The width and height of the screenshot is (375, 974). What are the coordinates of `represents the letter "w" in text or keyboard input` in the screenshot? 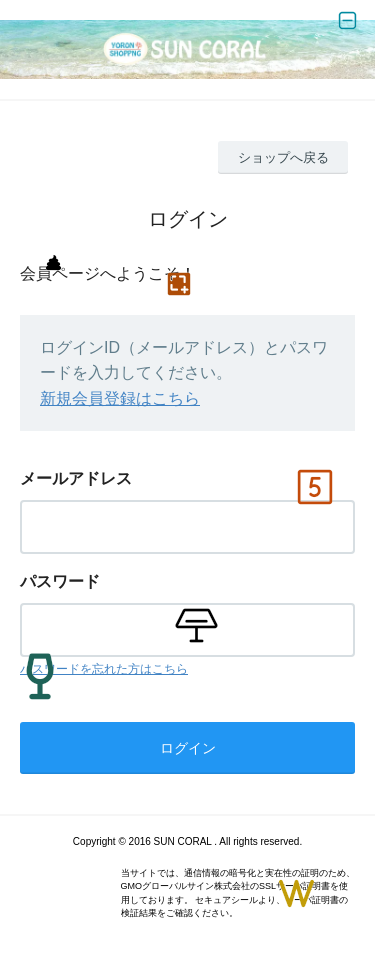 It's located at (296, 893).